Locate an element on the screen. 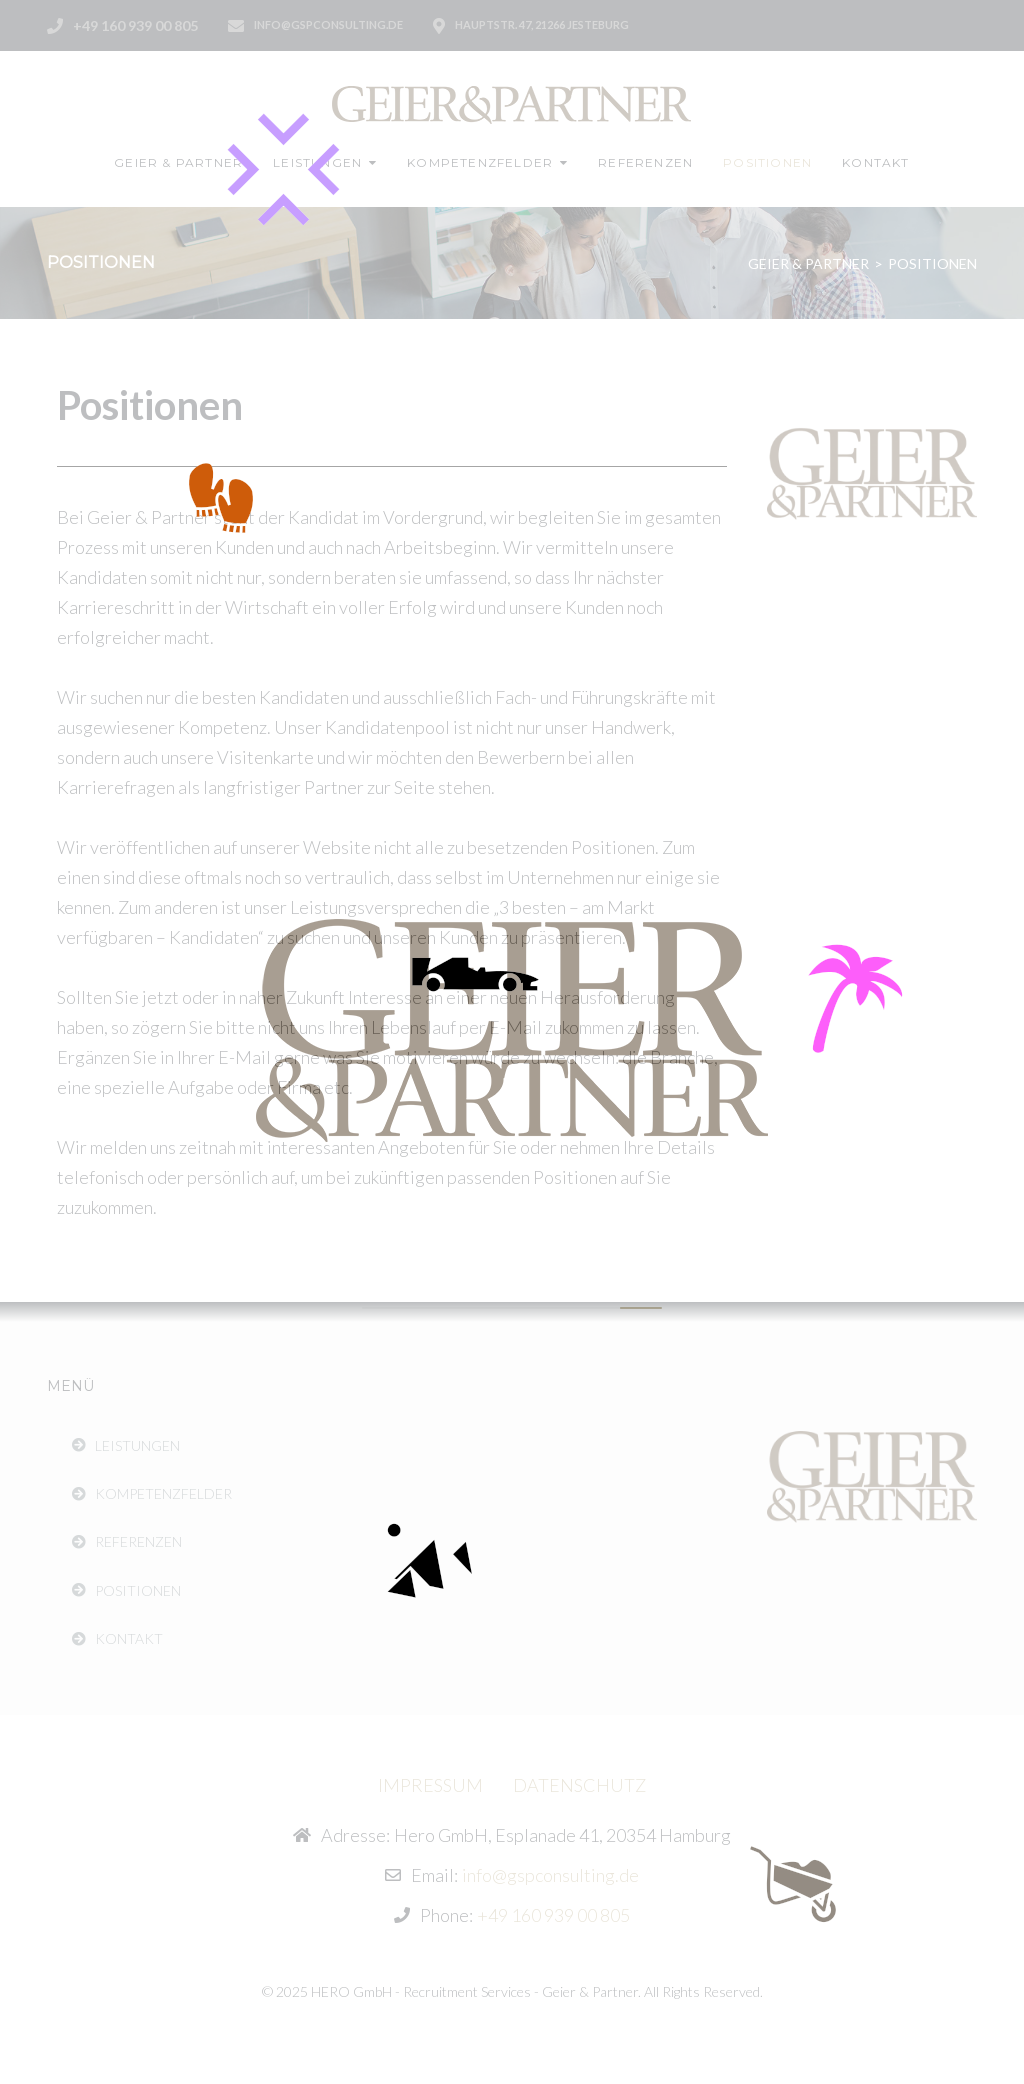  center or focus on a target point is located at coordinates (283, 169).